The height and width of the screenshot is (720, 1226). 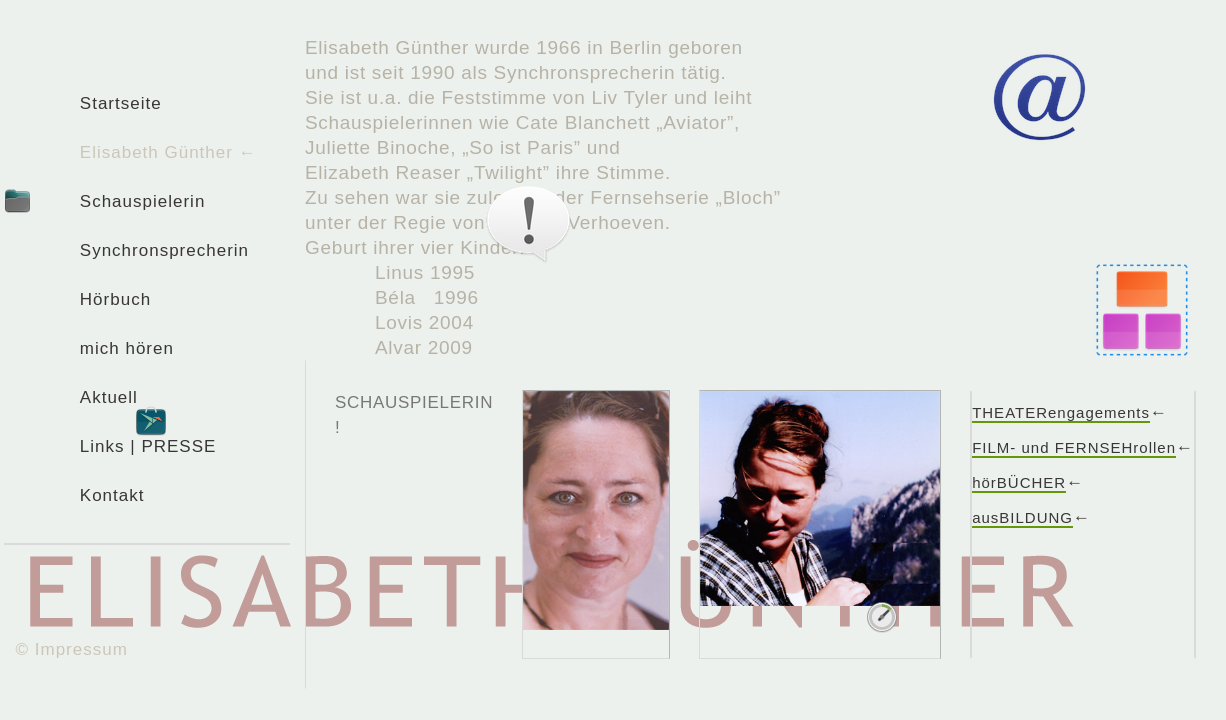 What do you see at coordinates (882, 617) in the screenshot?
I see `open sysprof system profiler` at bounding box center [882, 617].